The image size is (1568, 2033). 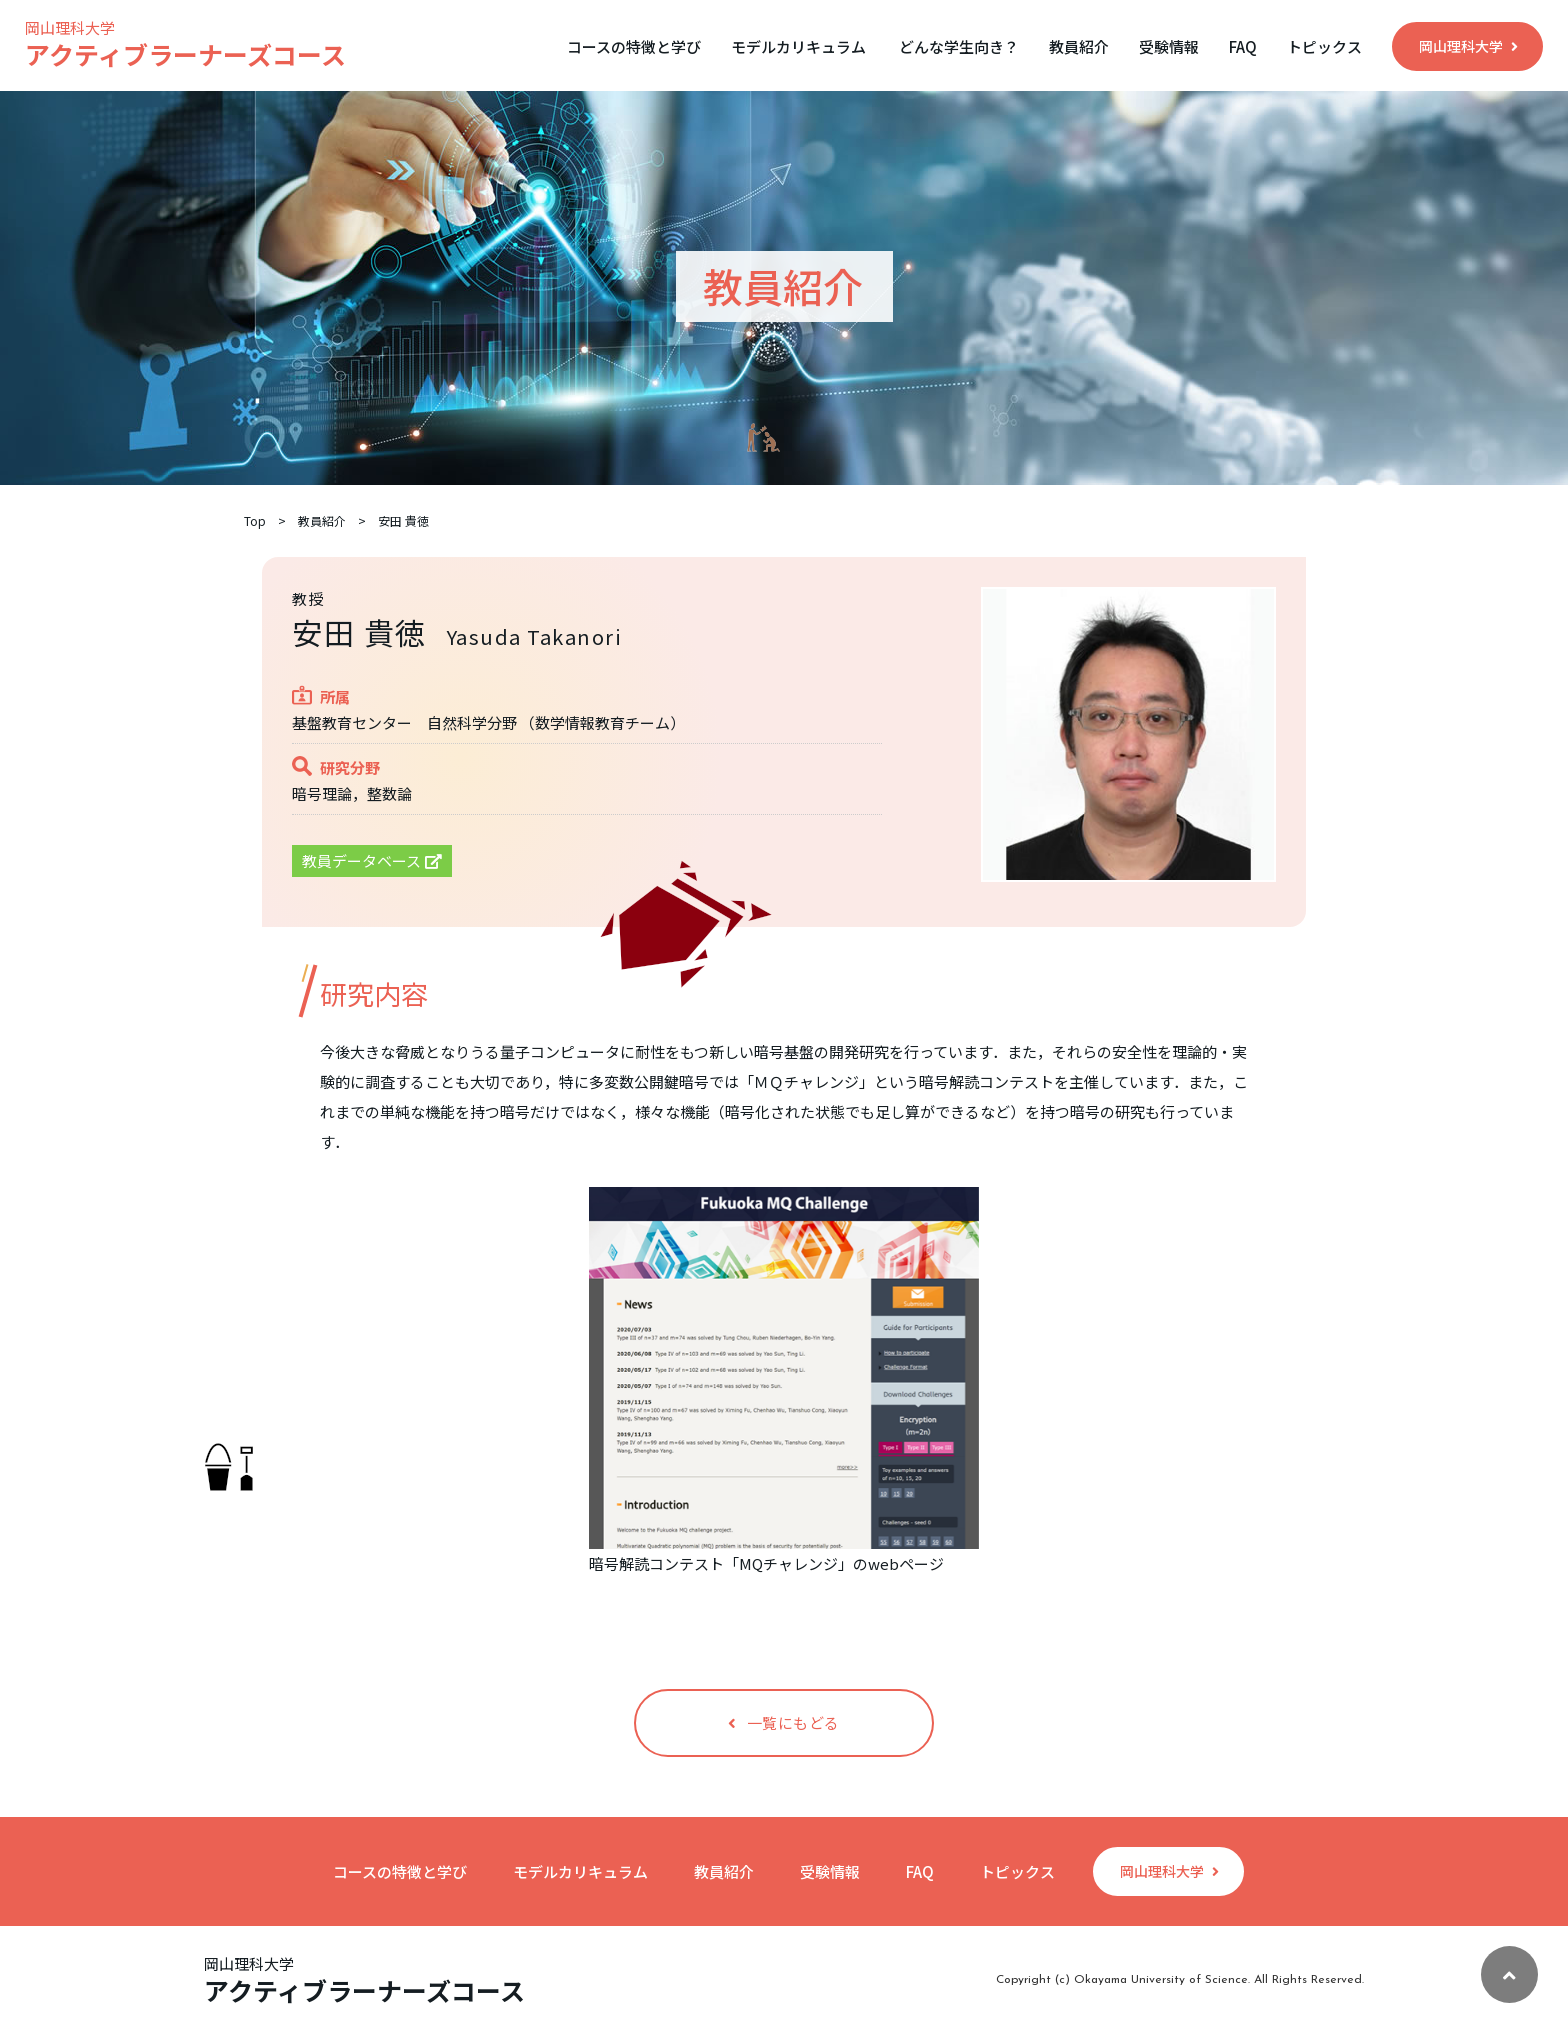 I want to click on indicates a coronation or crowning ceremony event, so click(x=763, y=437).